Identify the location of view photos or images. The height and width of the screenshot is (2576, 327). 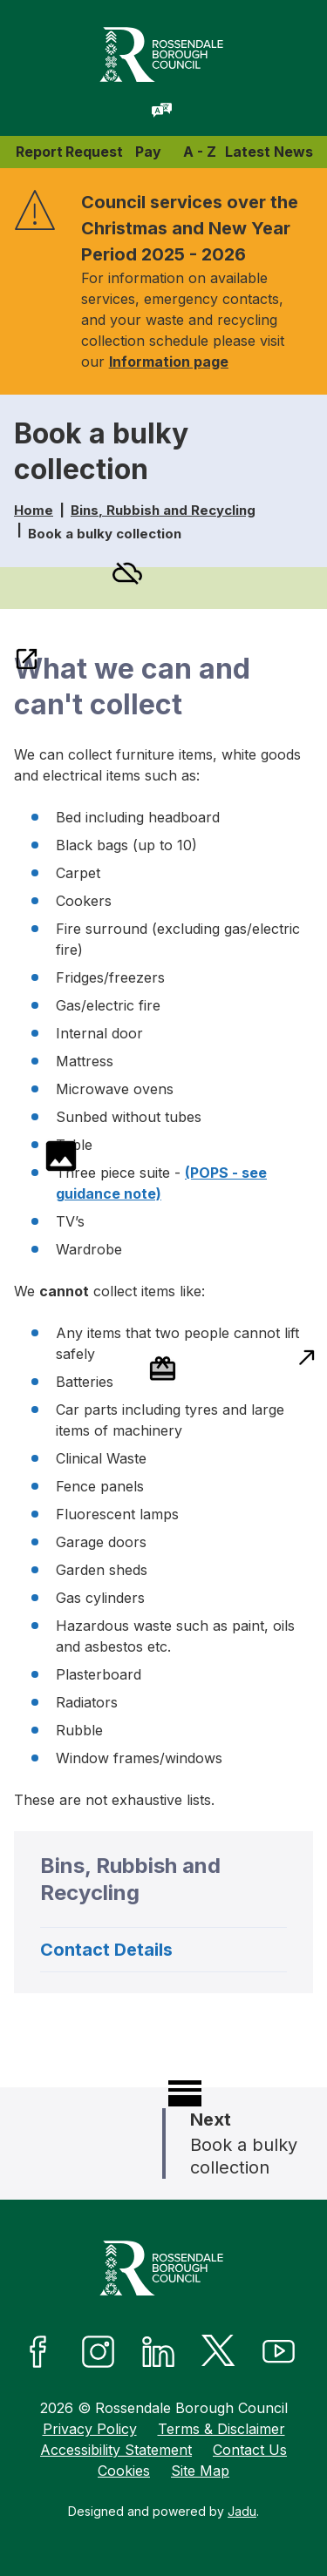
(61, 1156).